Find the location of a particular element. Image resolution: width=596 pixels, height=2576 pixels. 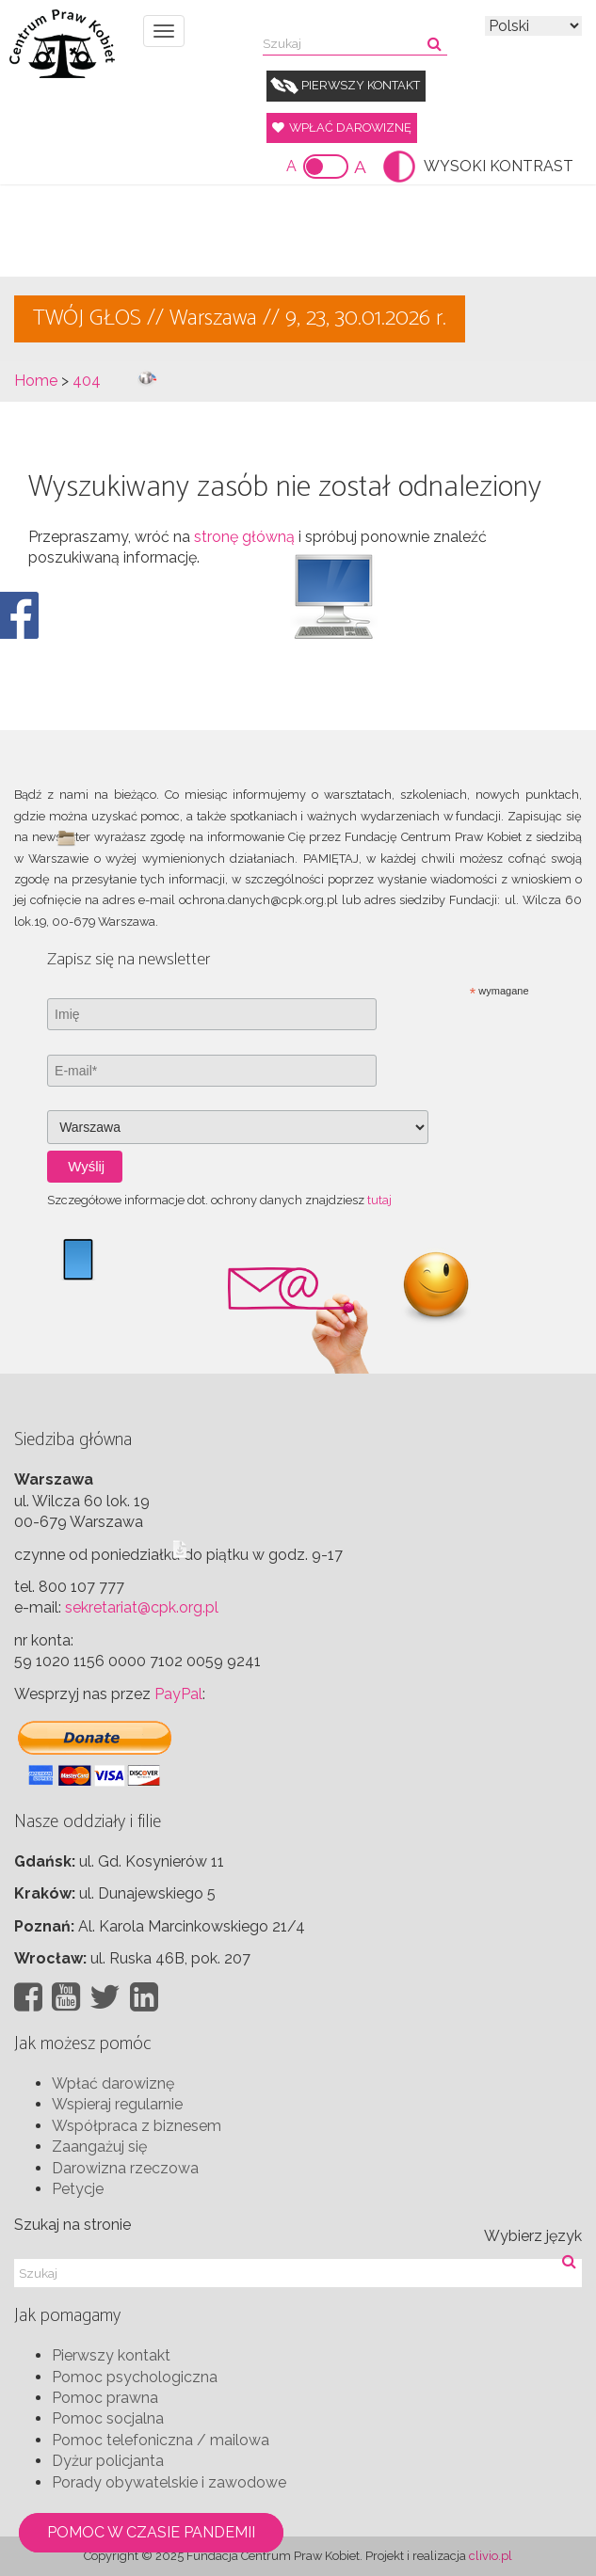

download or install a text-based configuration file is located at coordinates (180, 1550).